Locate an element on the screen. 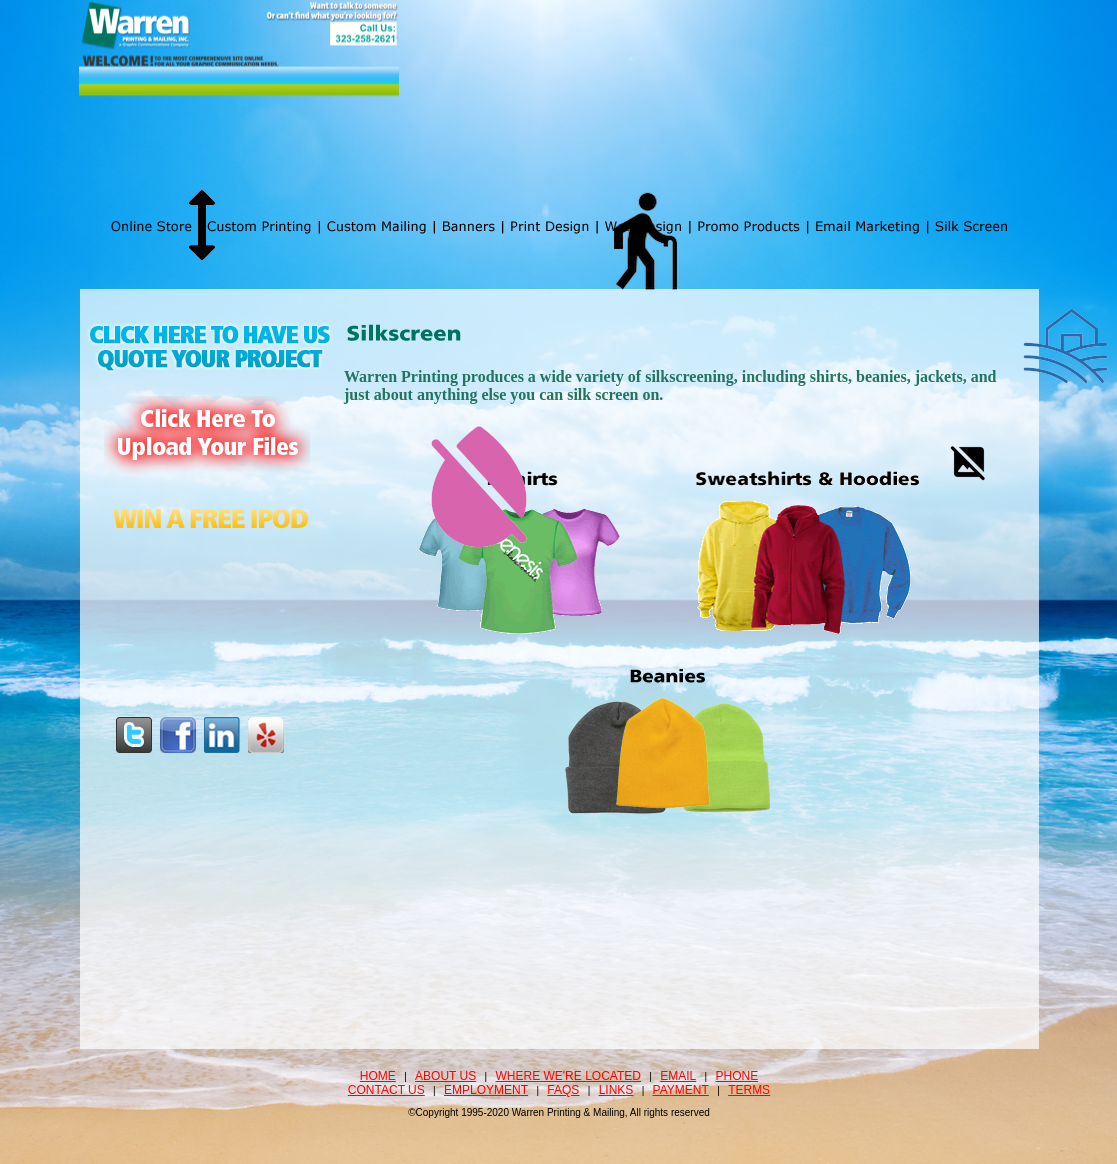  disable water or liquid features is located at coordinates (479, 491).